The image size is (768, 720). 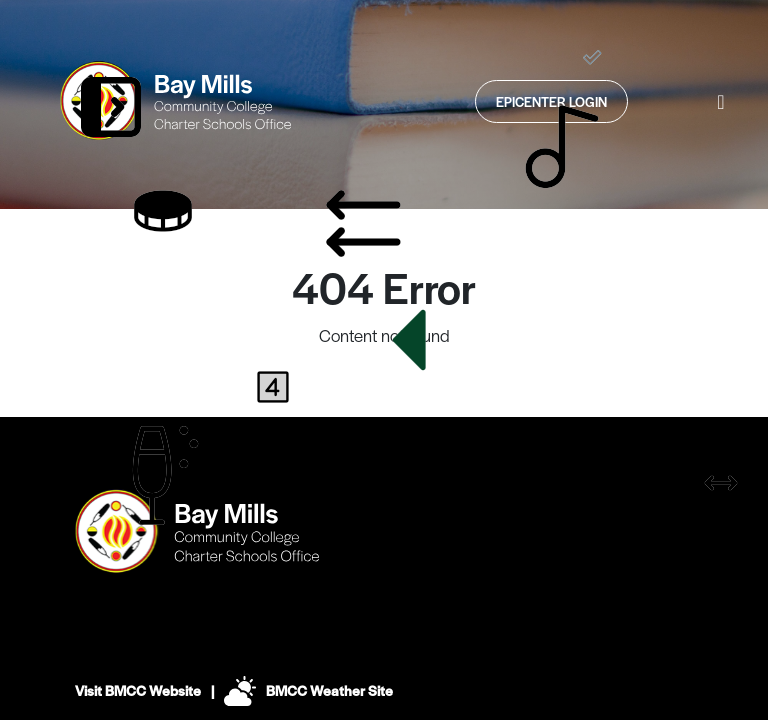 I want to click on adjust width or resize horizontally, so click(x=721, y=483).